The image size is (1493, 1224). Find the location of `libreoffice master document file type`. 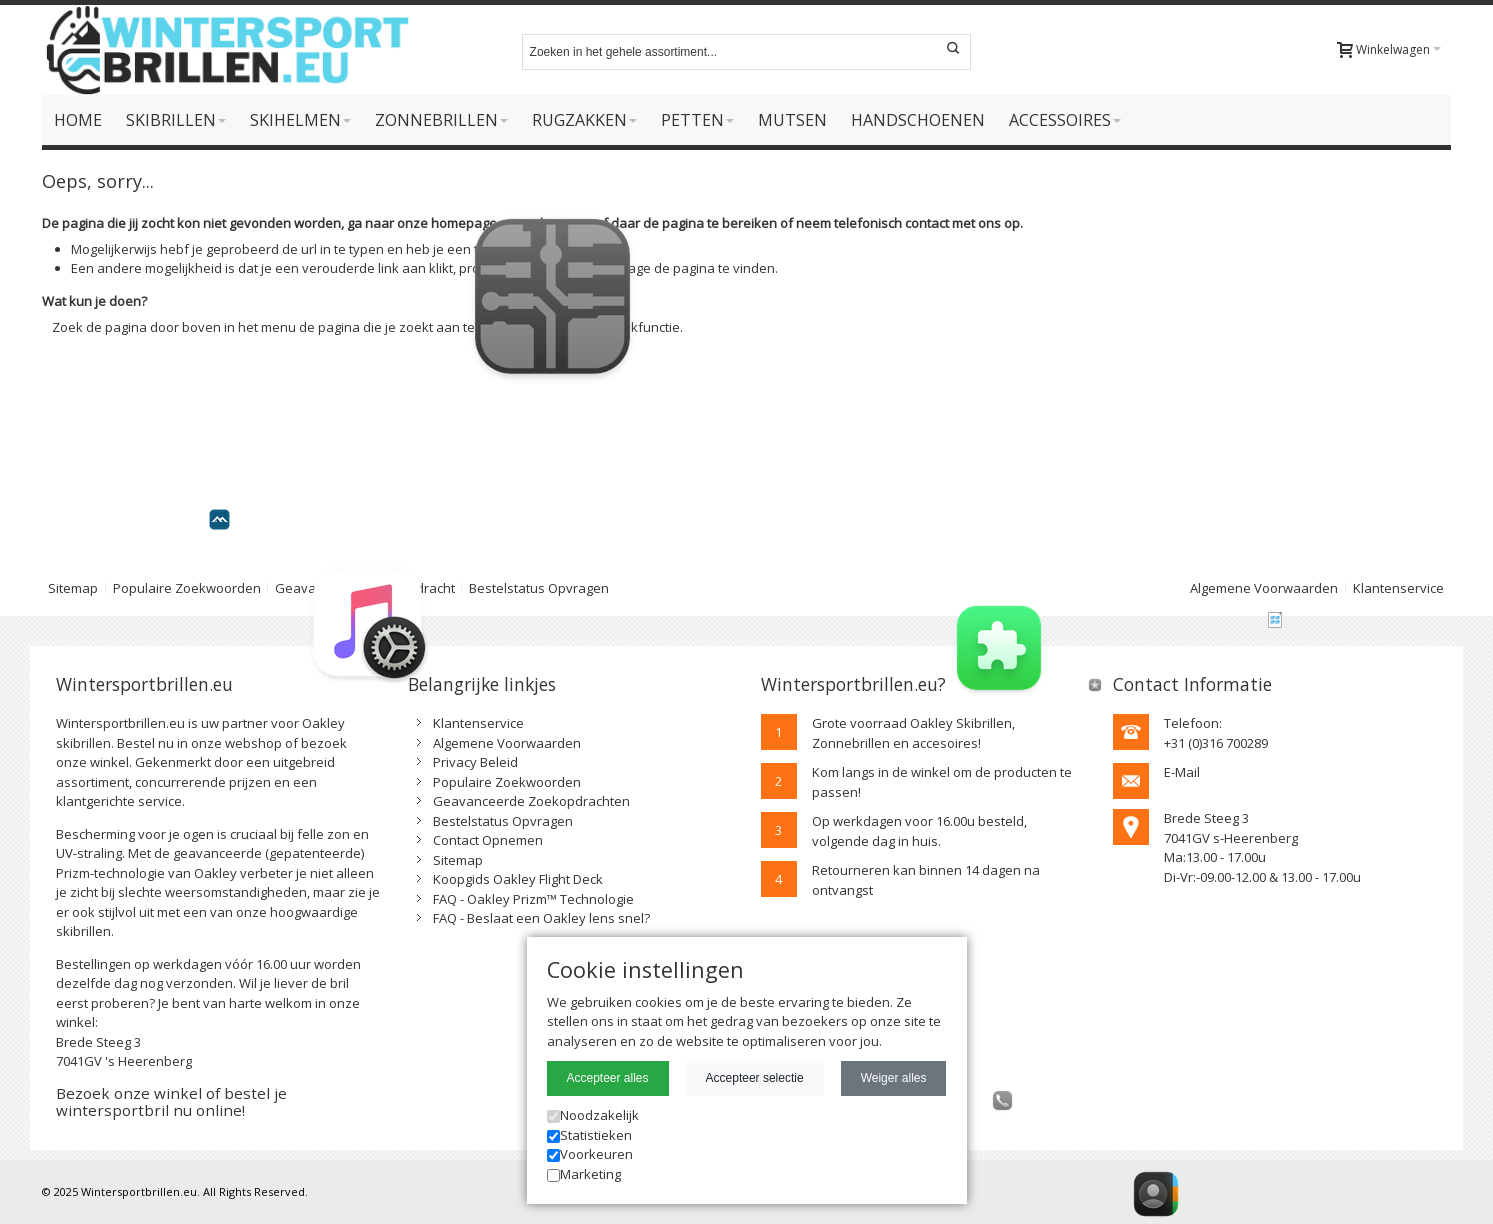

libreoffice master document file type is located at coordinates (1275, 620).